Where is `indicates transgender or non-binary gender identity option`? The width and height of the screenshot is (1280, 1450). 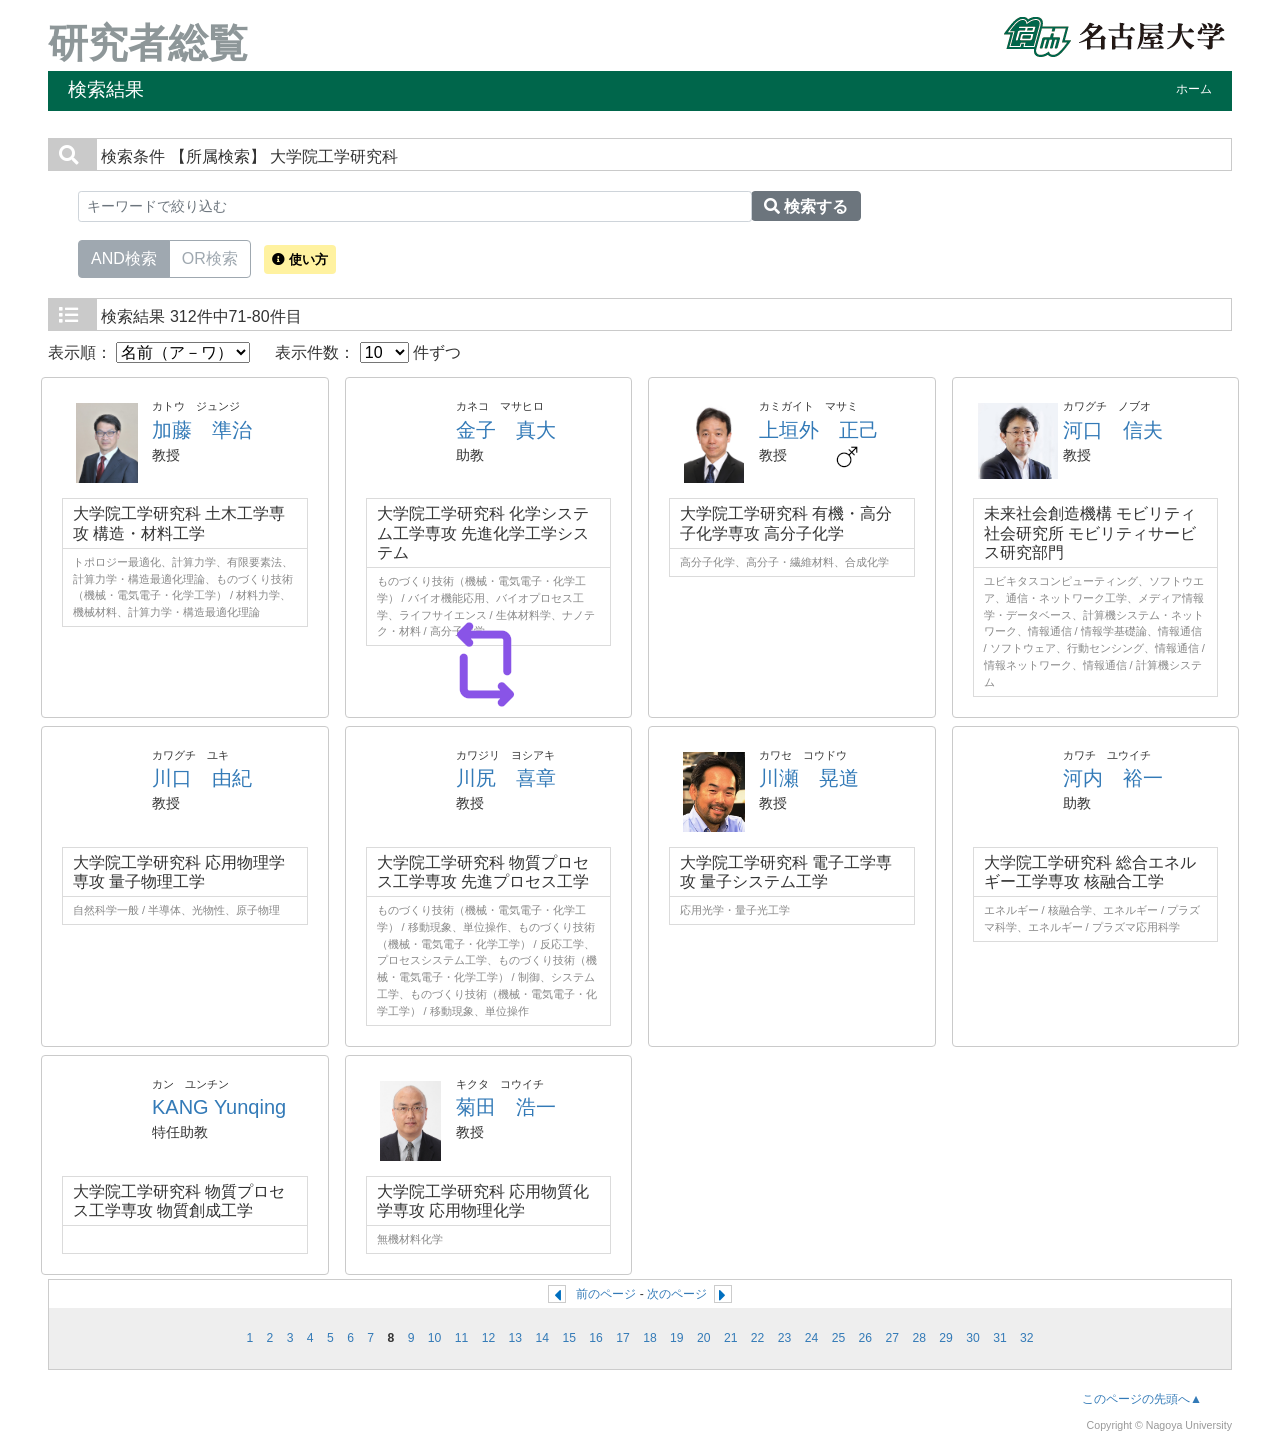 indicates transgender or non-binary gender identity option is located at coordinates (847, 456).